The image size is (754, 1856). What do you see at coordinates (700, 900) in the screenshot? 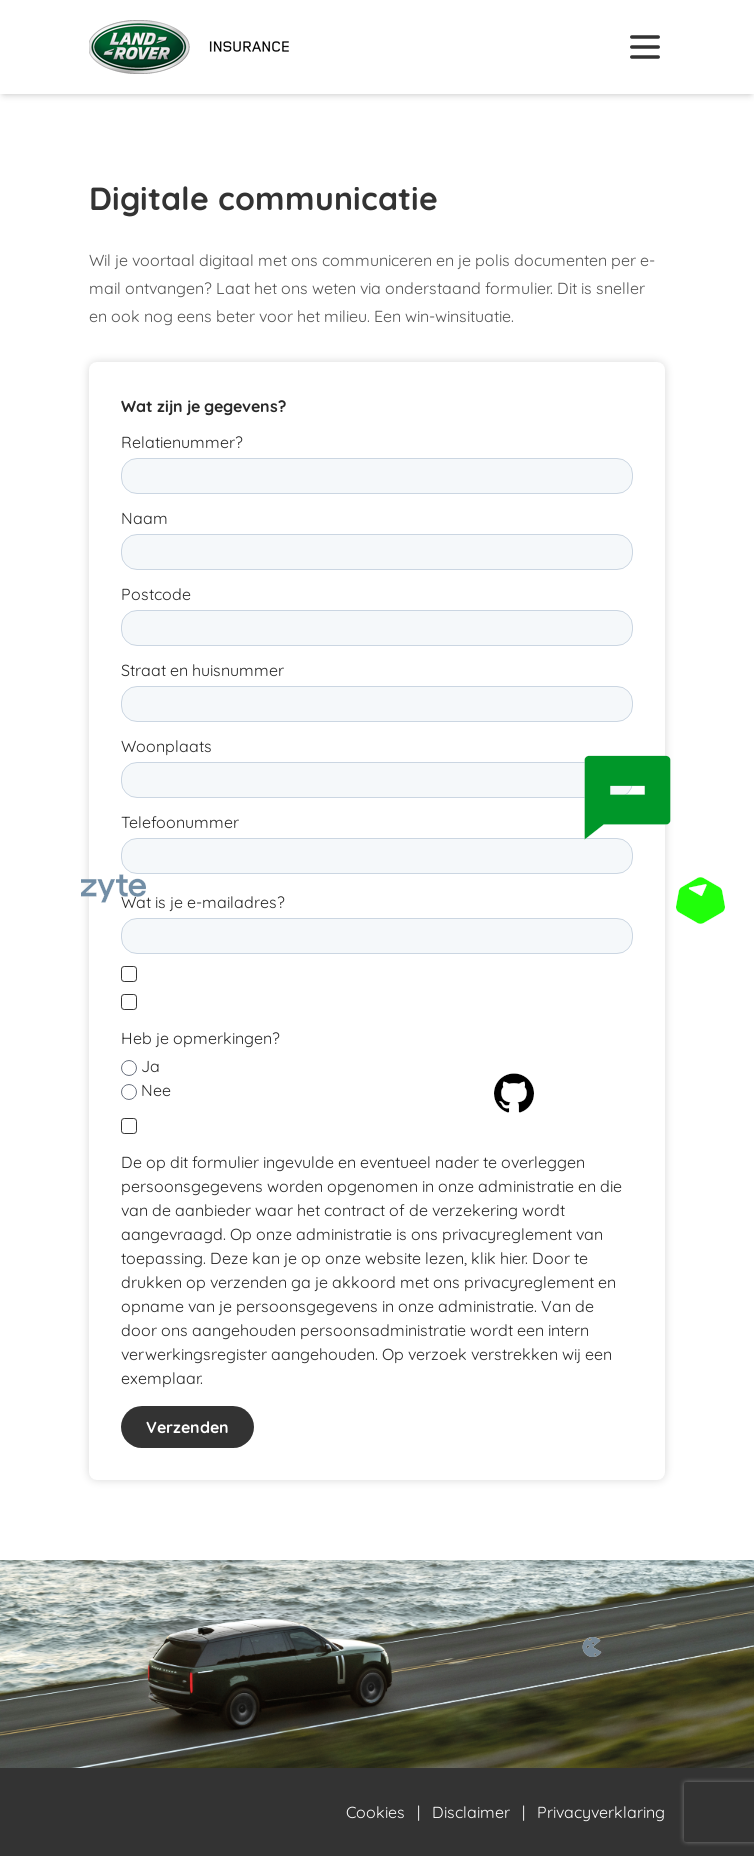
I see `open RunKit node.js playground` at bounding box center [700, 900].